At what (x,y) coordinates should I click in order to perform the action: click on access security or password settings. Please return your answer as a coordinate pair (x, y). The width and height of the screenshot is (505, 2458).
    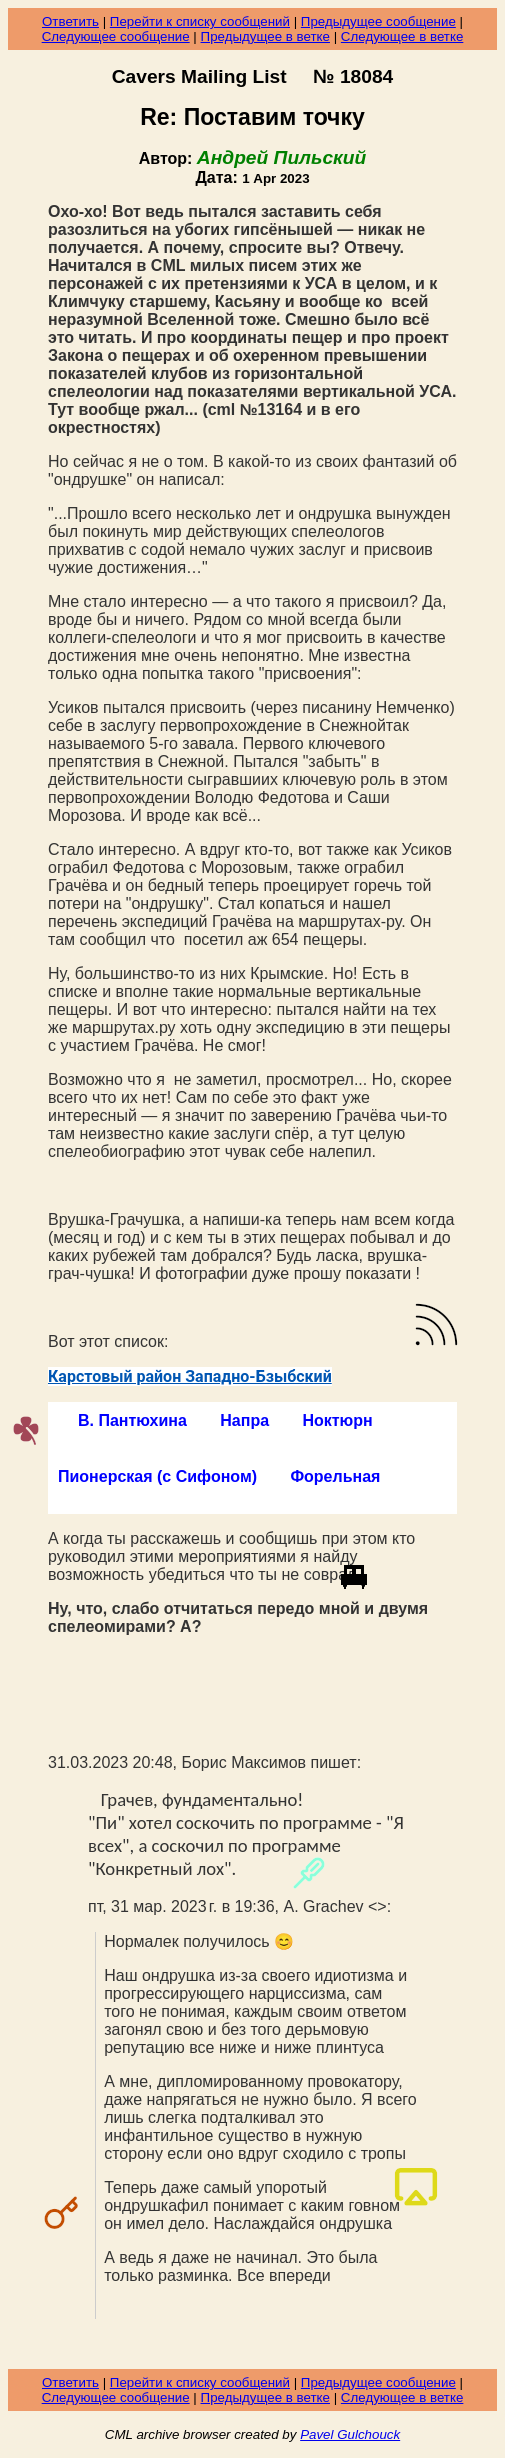
    Looking at the image, I should click on (61, 2213).